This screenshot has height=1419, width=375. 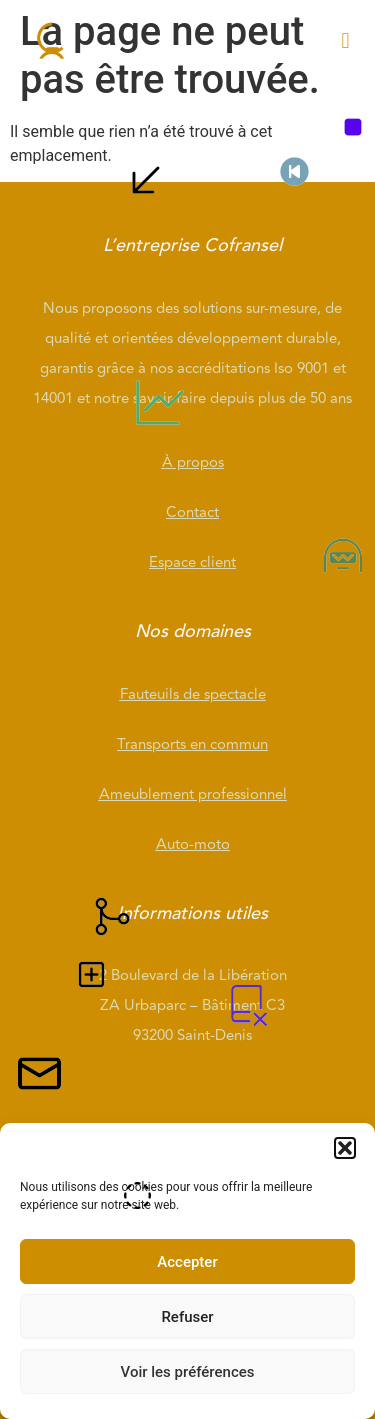 I want to click on merge a branch into the main codebase, so click(x=112, y=916).